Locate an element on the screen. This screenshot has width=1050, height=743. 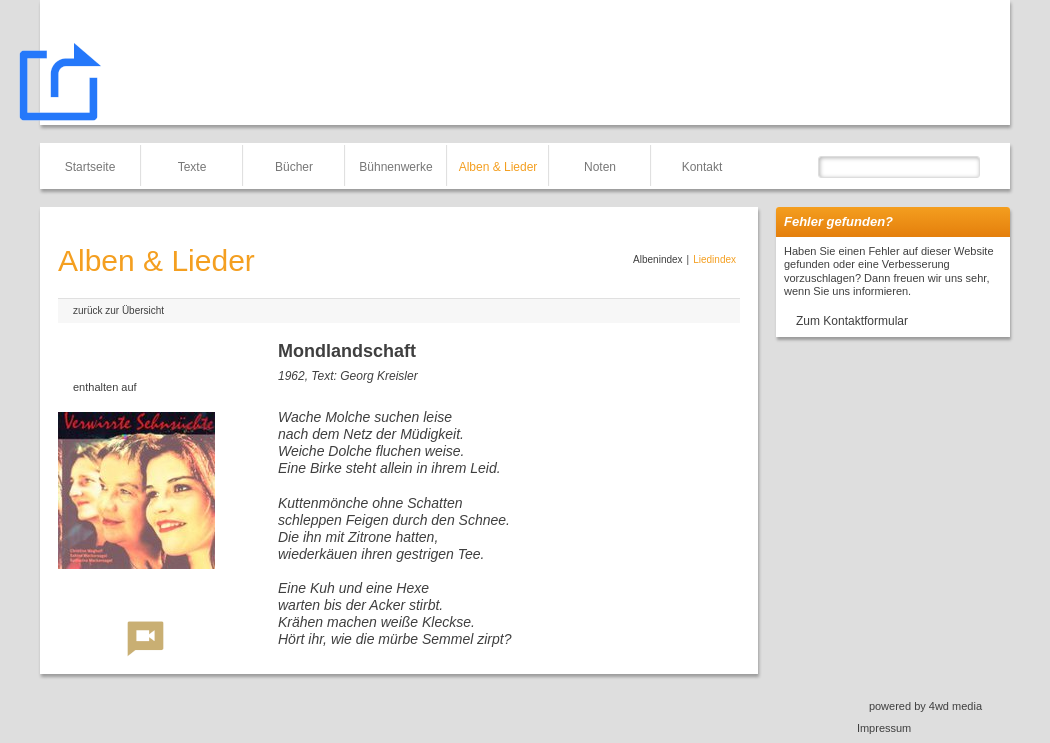
start a video chat is located at coordinates (145, 637).